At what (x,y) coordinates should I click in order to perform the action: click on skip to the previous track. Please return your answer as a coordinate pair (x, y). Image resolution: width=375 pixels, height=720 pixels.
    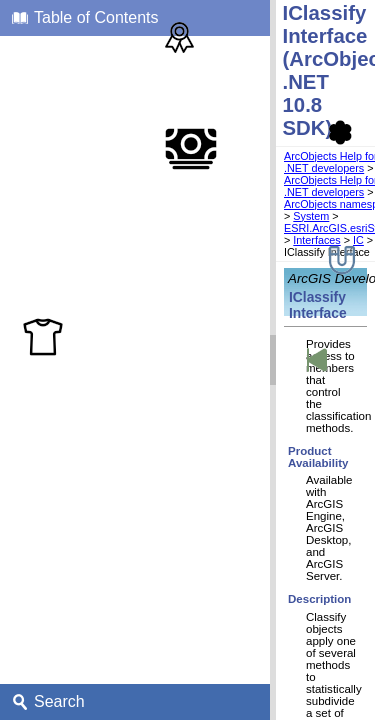
    Looking at the image, I should click on (317, 360).